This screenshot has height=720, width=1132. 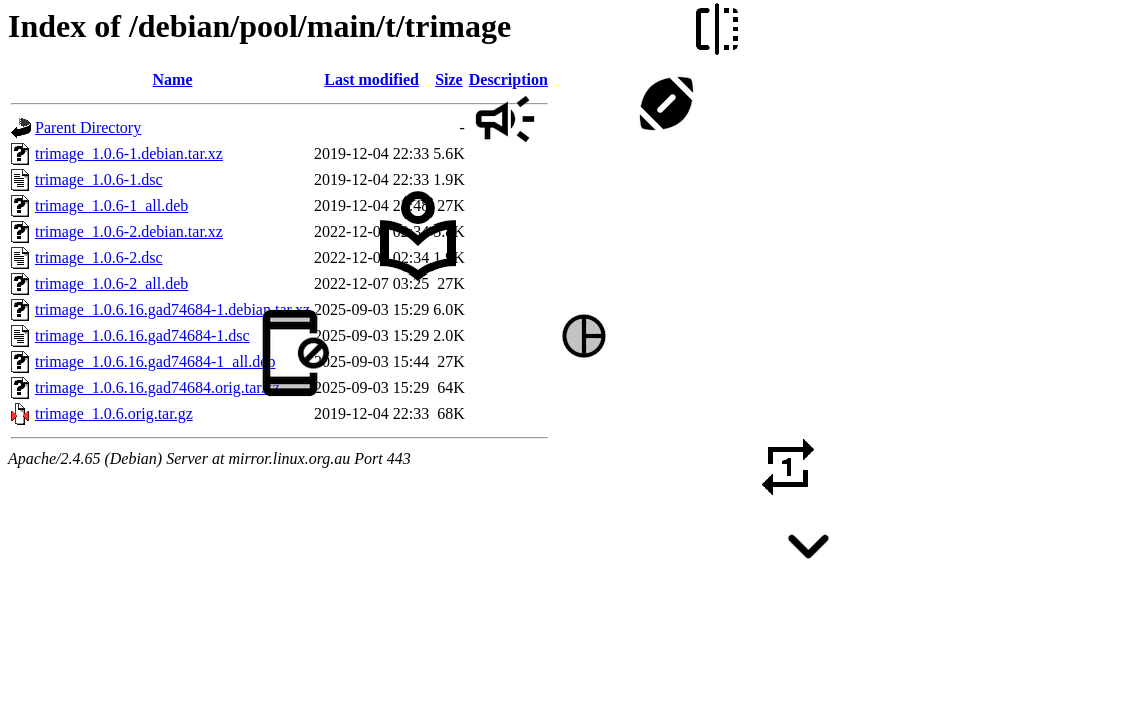 I want to click on start a new campaign or announcement, so click(x=505, y=119).